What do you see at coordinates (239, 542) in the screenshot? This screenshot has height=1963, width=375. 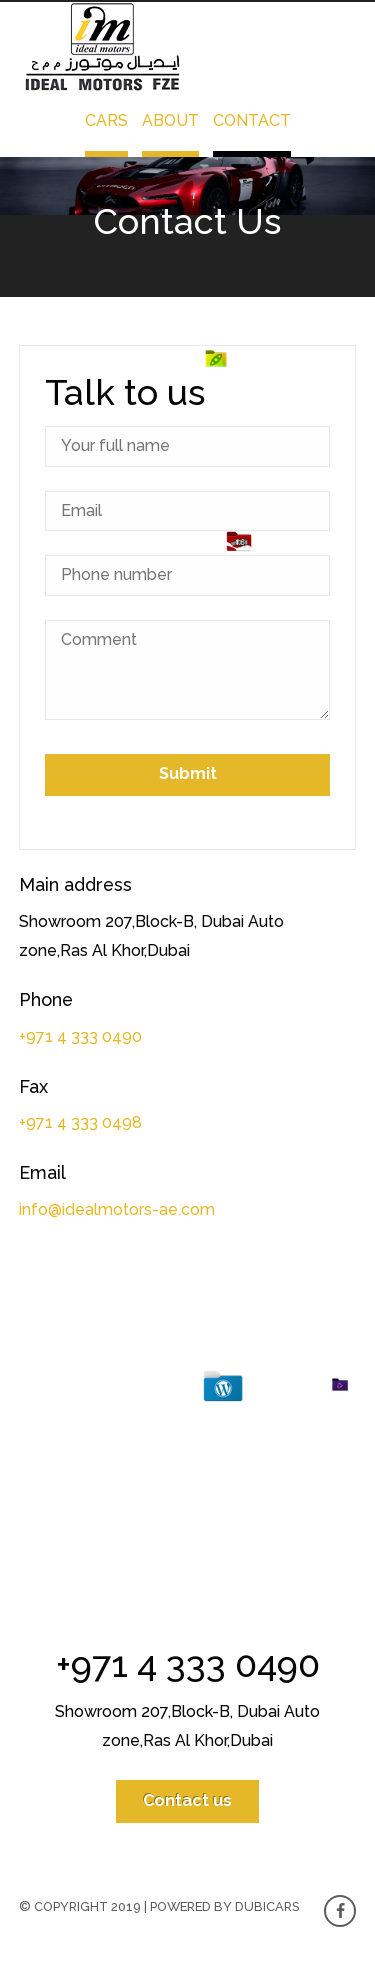 I see `open moddb game mods folder` at bounding box center [239, 542].